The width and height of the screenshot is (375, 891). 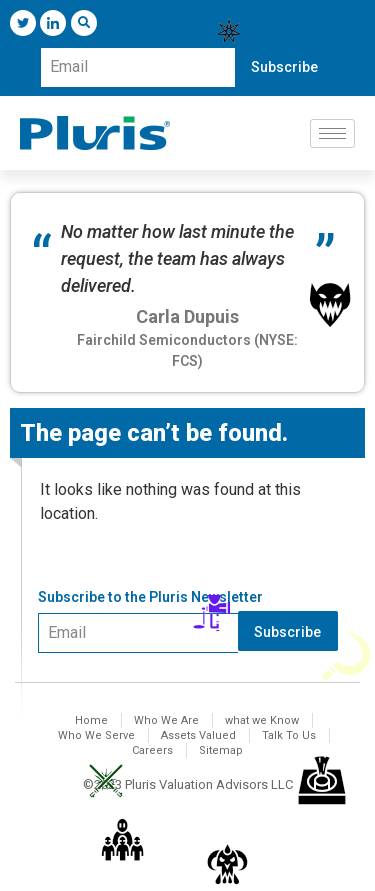 I want to click on a seven-pointed star symbol for mystical or magical elements, so click(x=229, y=31).